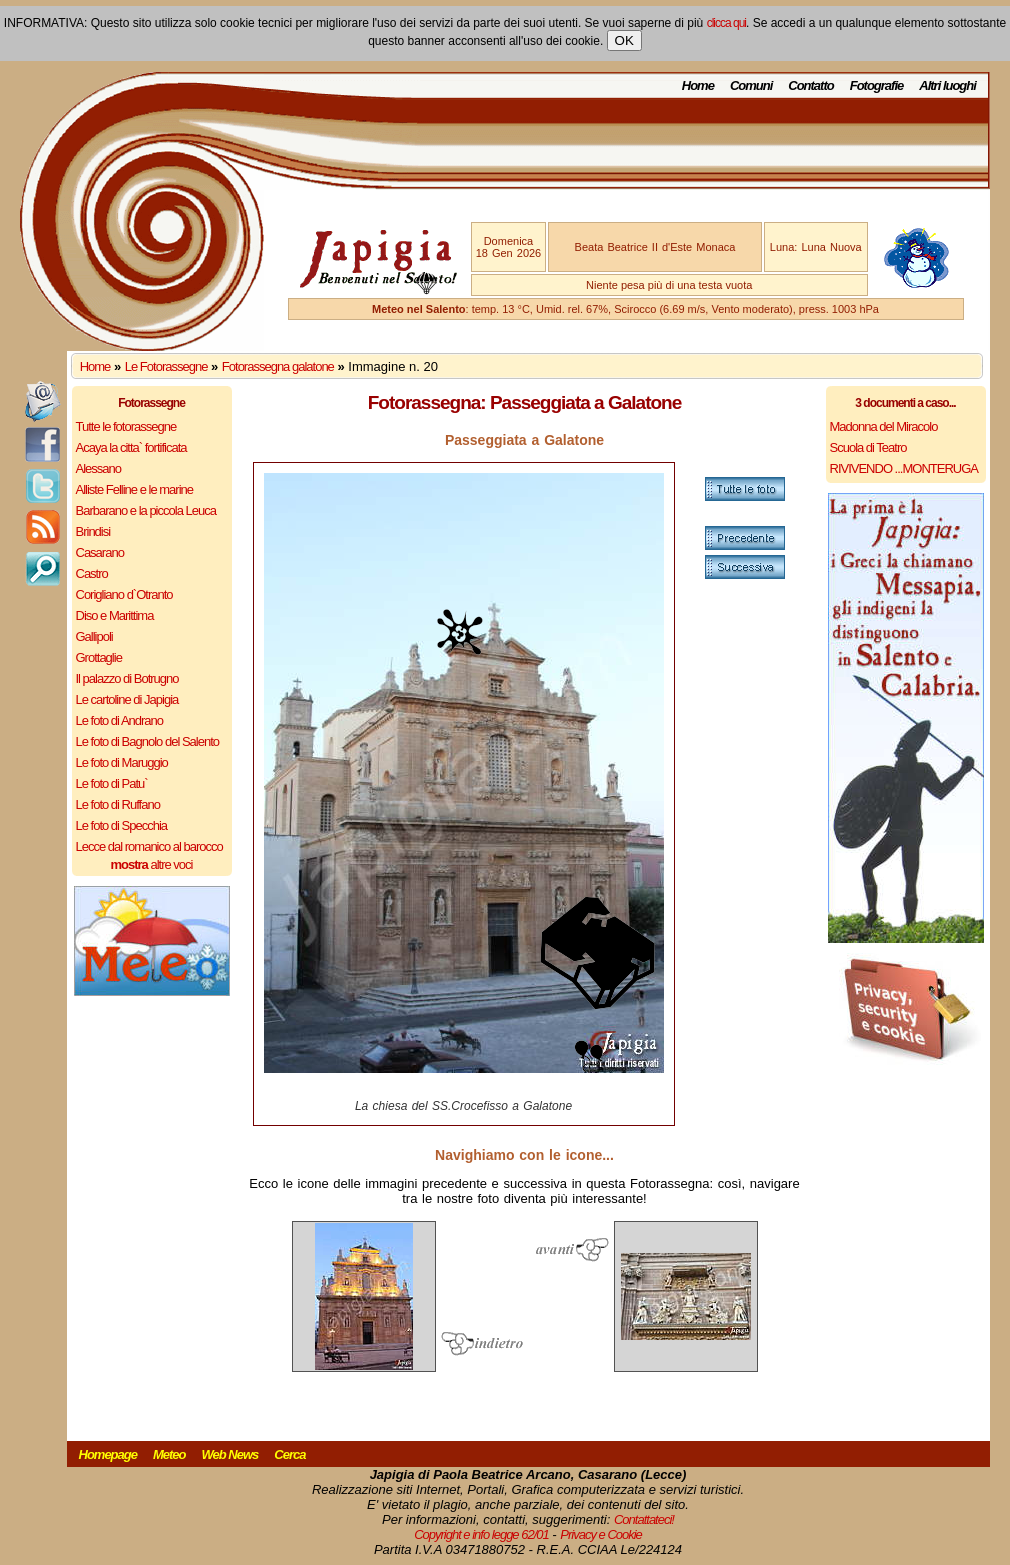 This screenshot has width=1010, height=1565. What do you see at coordinates (460, 632) in the screenshot?
I see `indicates a biological or molecular element in a game` at bounding box center [460, 632].